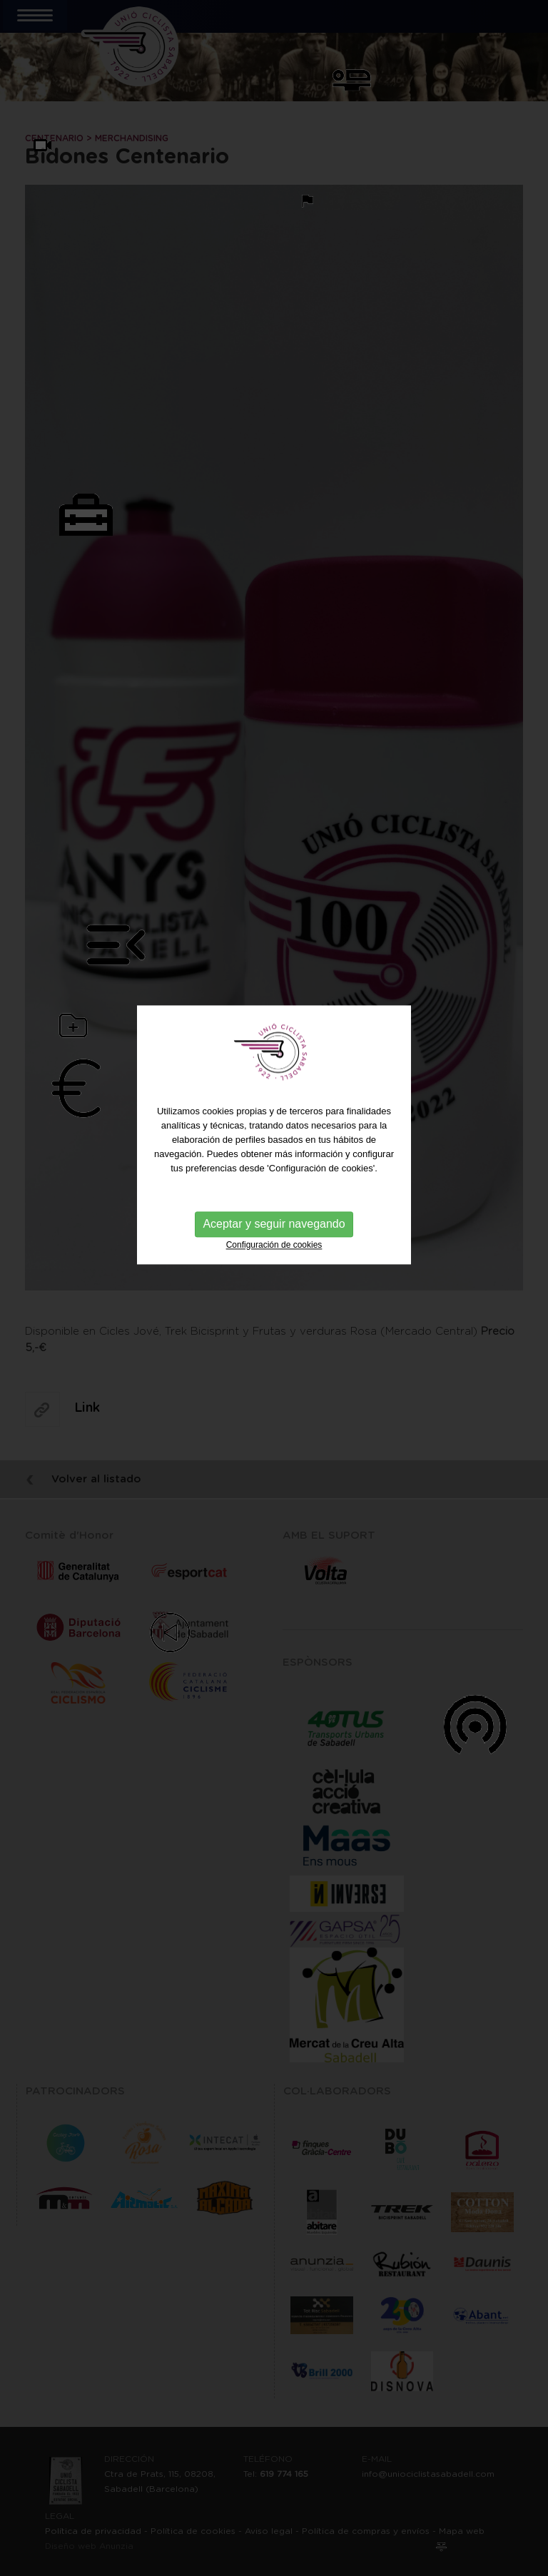  I want to click on enable mobile hotspot or wifi tethering, so click(475, 1724).